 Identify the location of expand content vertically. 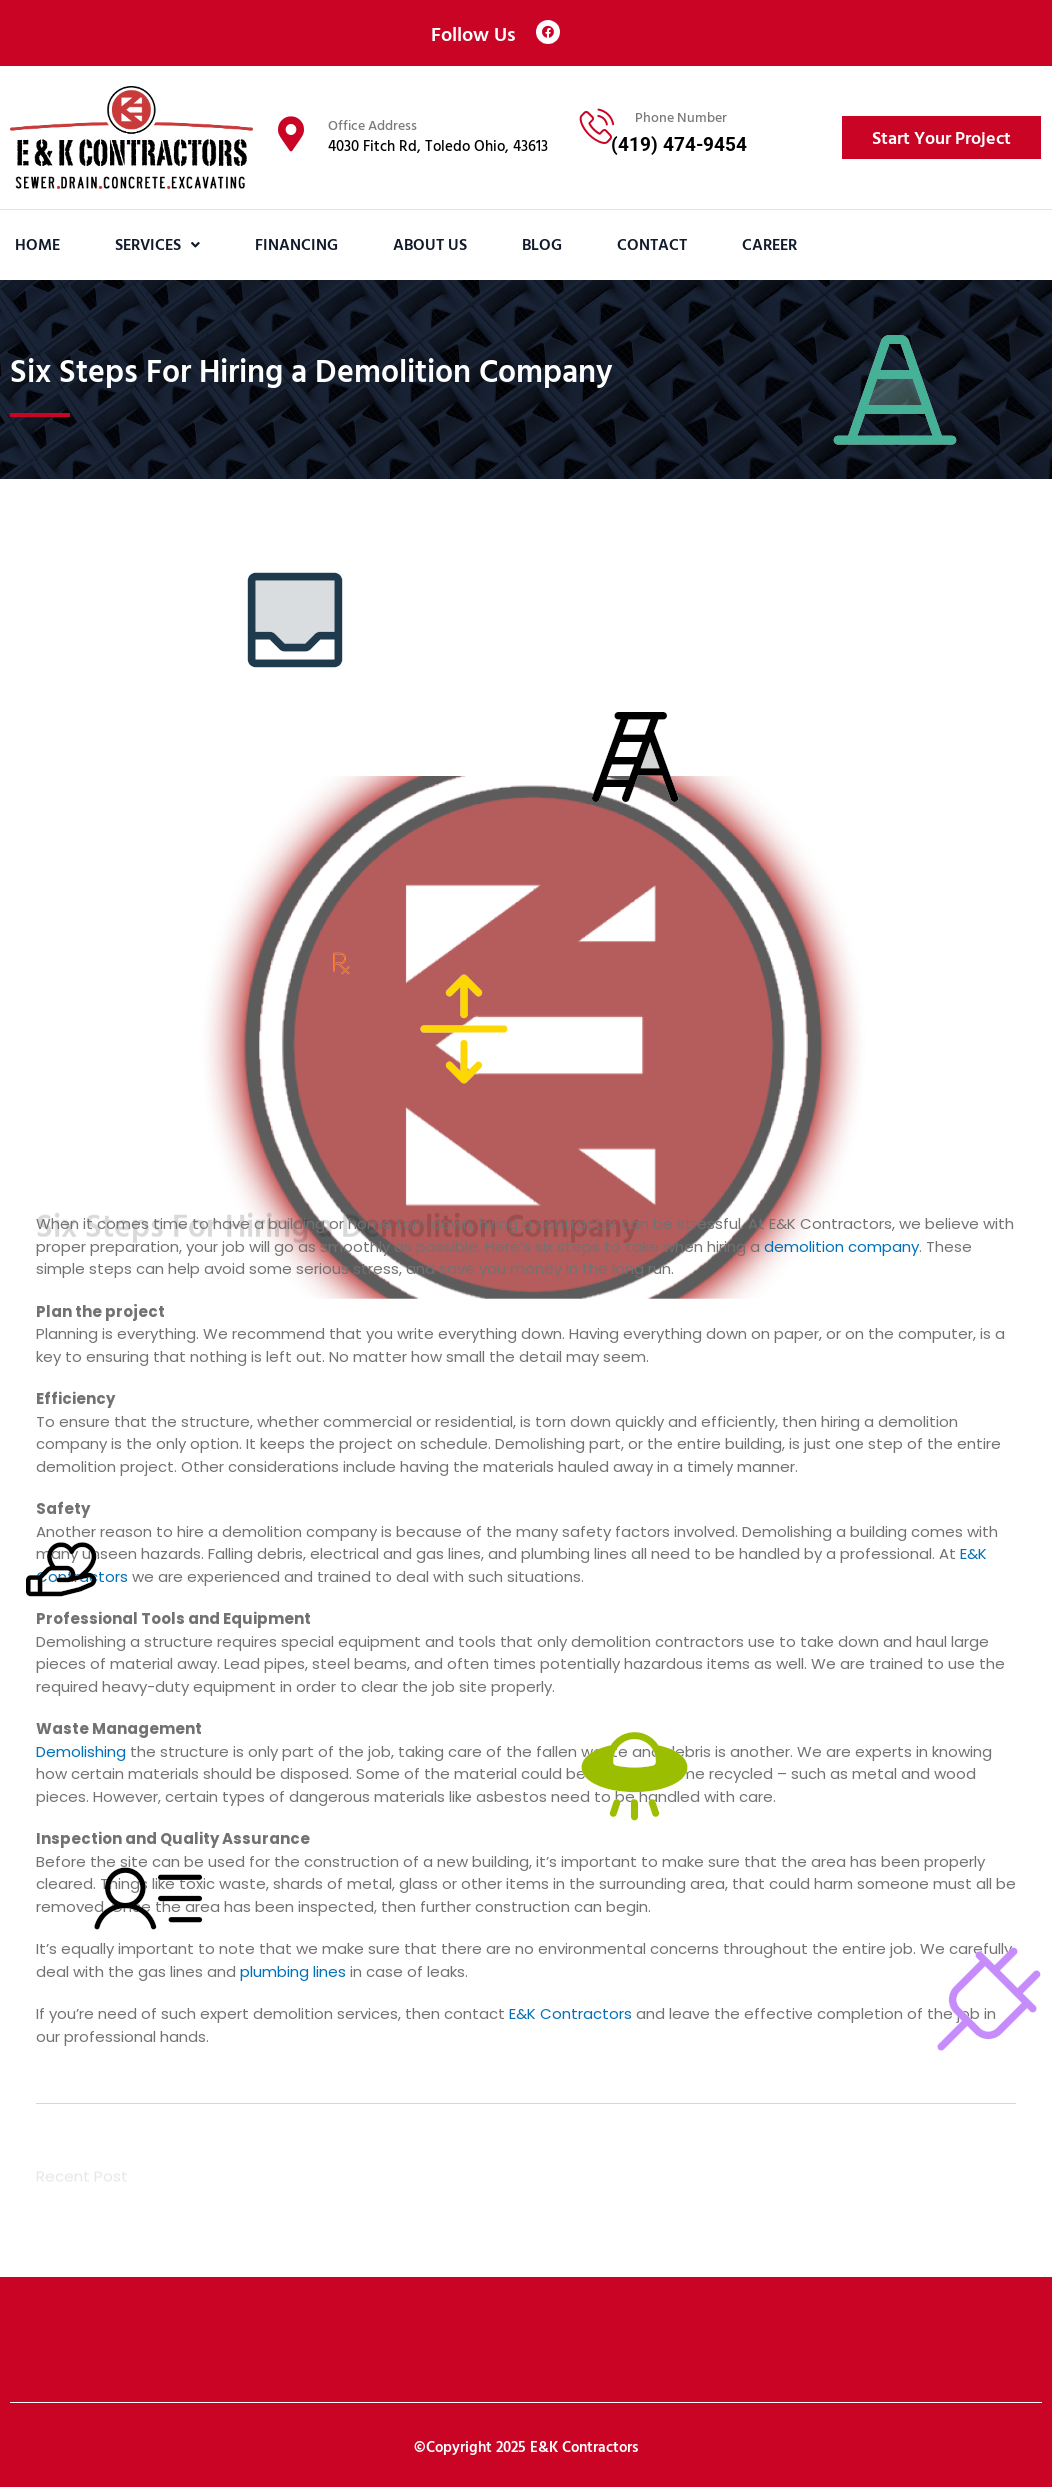
(464, 1029).